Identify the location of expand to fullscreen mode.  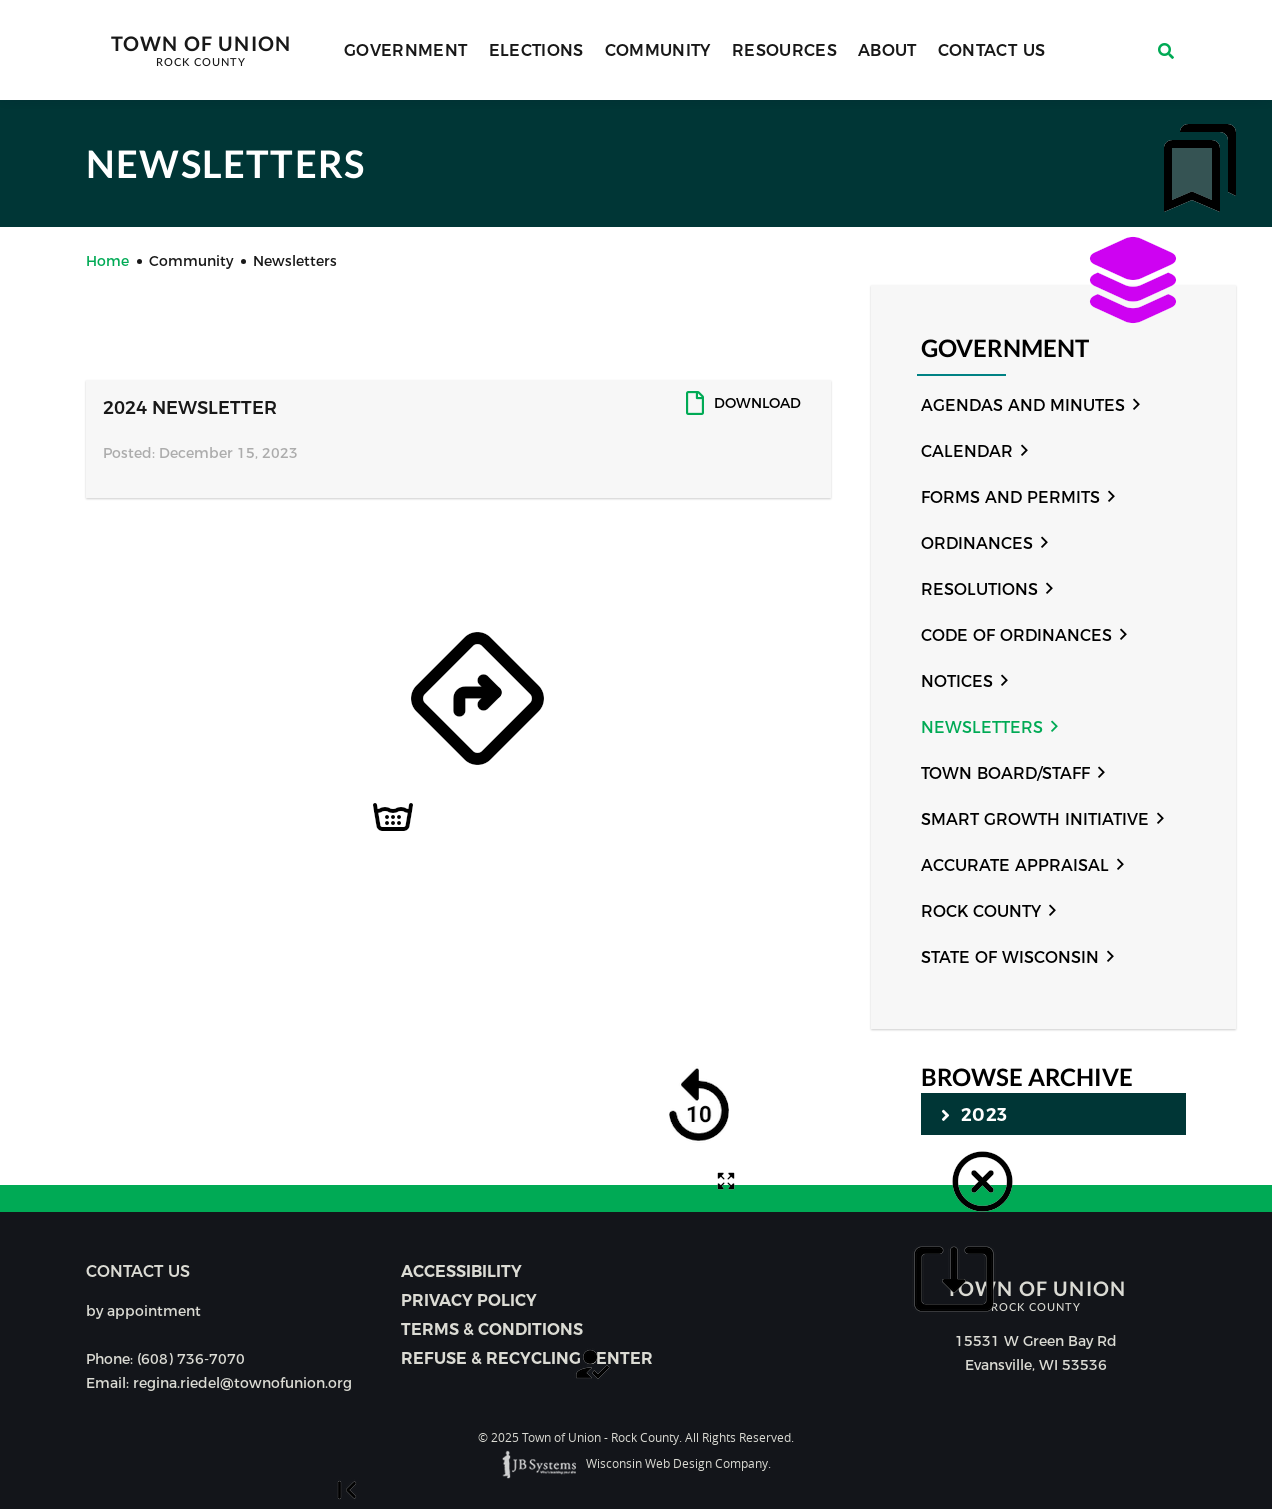
(726, 1181).